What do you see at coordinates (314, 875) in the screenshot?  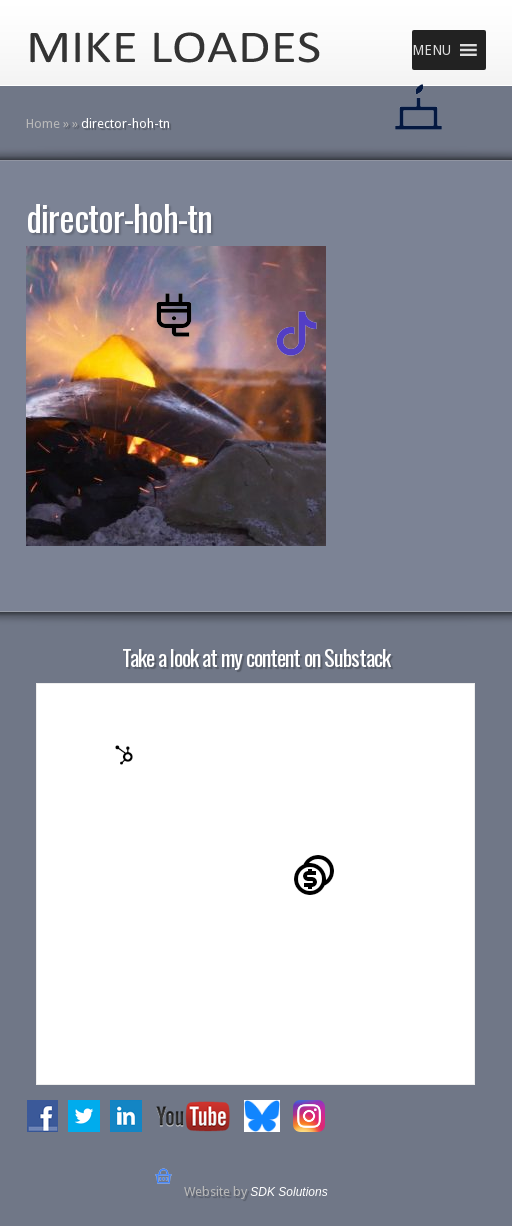 I see `view your coin balance or currency` at bounding box center [314, 875].